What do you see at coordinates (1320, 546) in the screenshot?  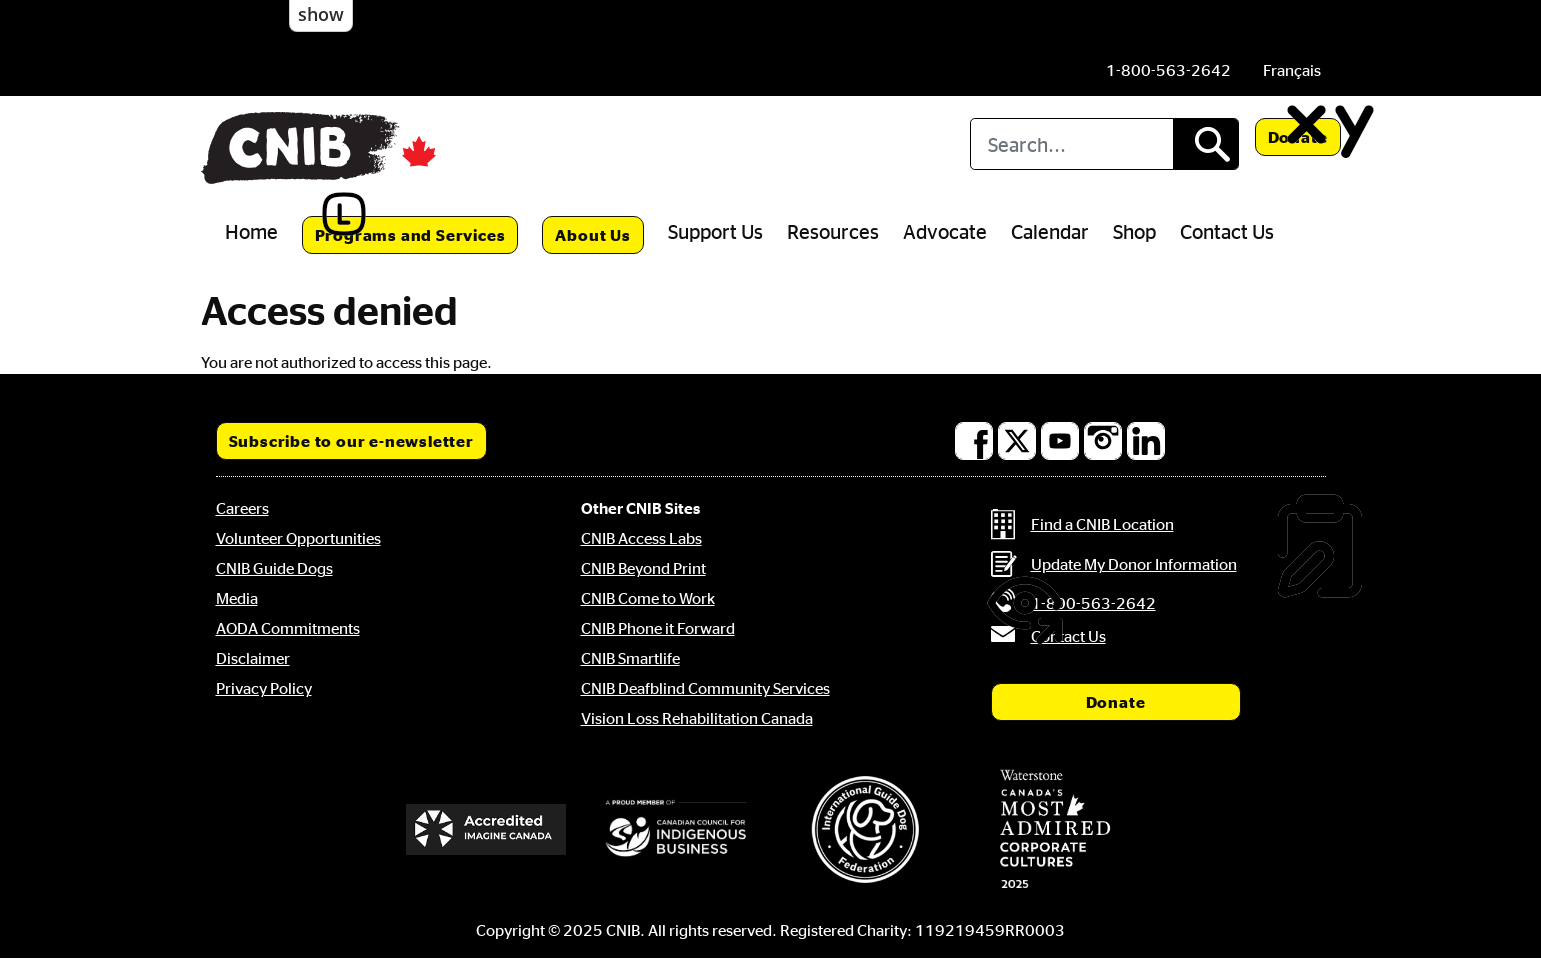 I see `edit clipboard contents` at bounding box center [1320, 546].